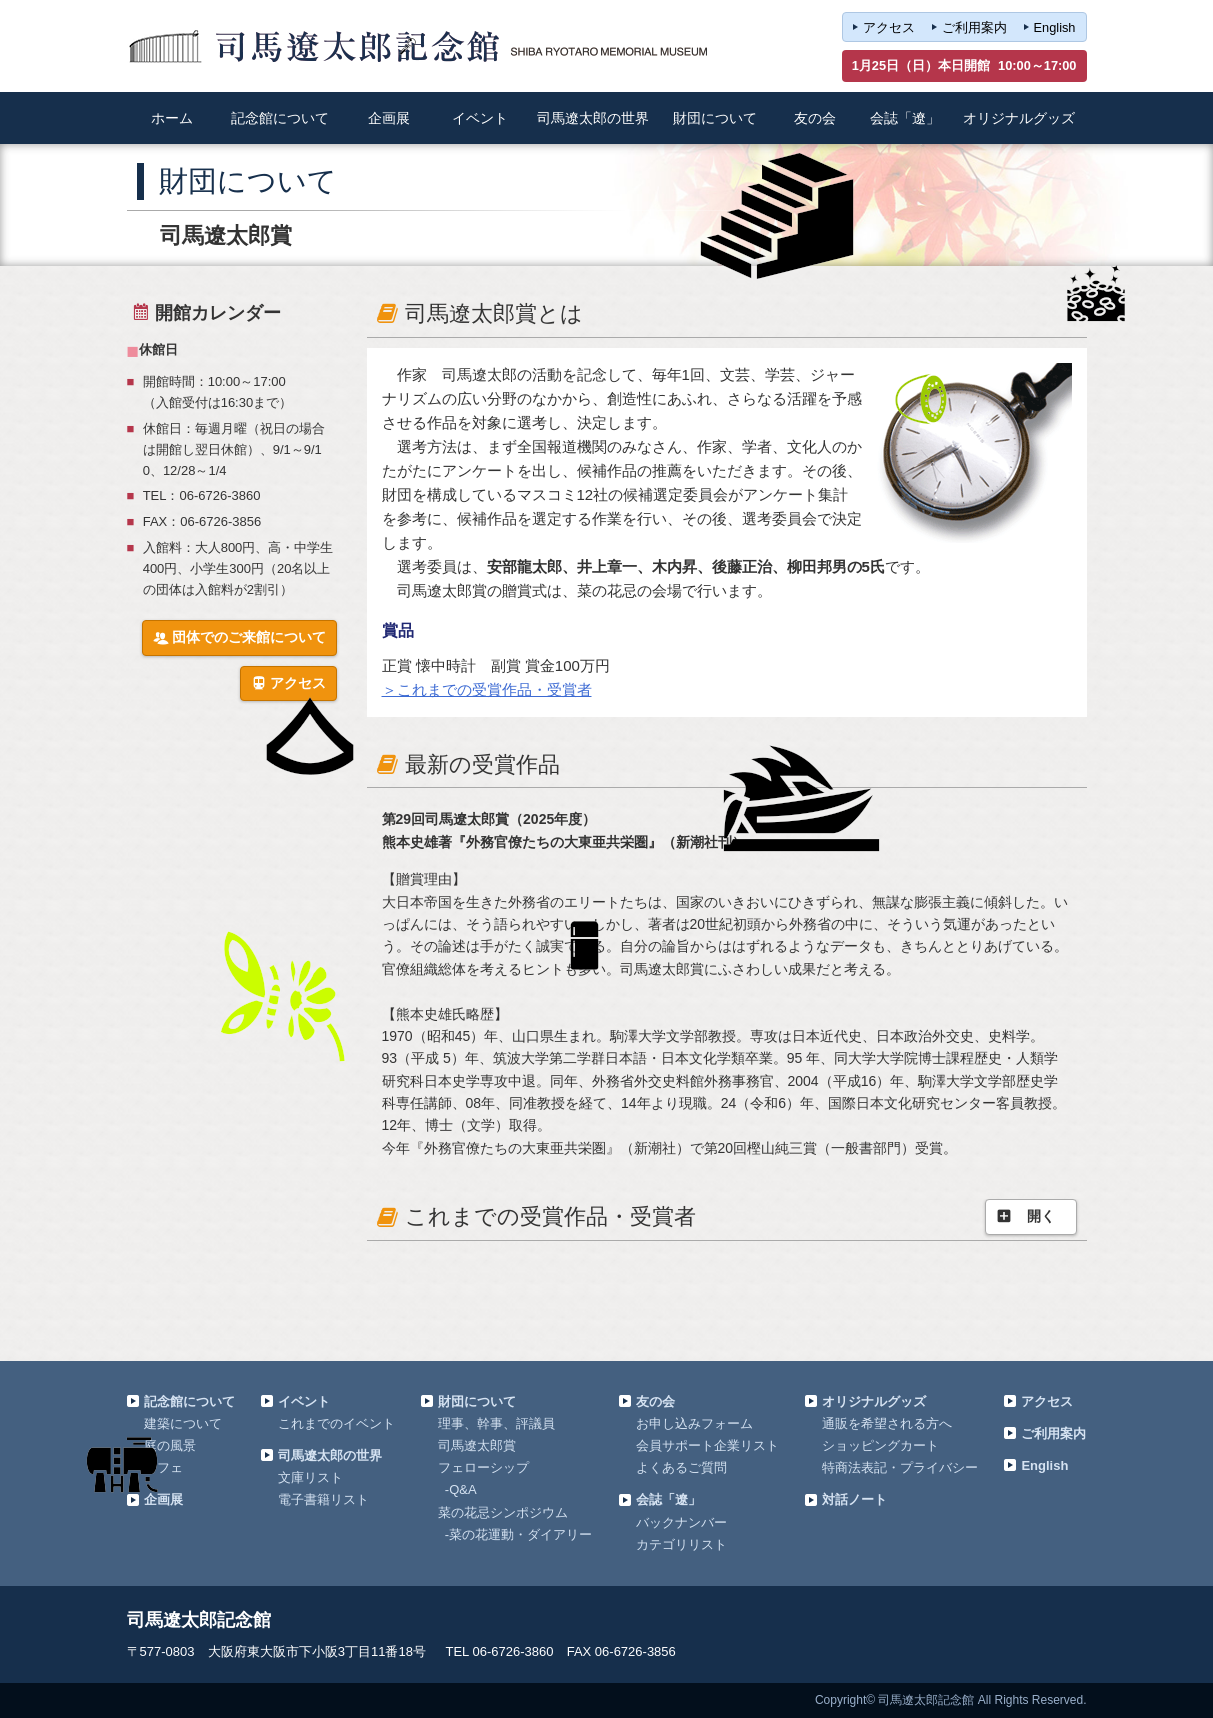 The image size is (1213, 1718). What do you see at coordinates (777, 216) in the screenshot?
I see `navigate between levels or floors` at bounding box center [777, 216].